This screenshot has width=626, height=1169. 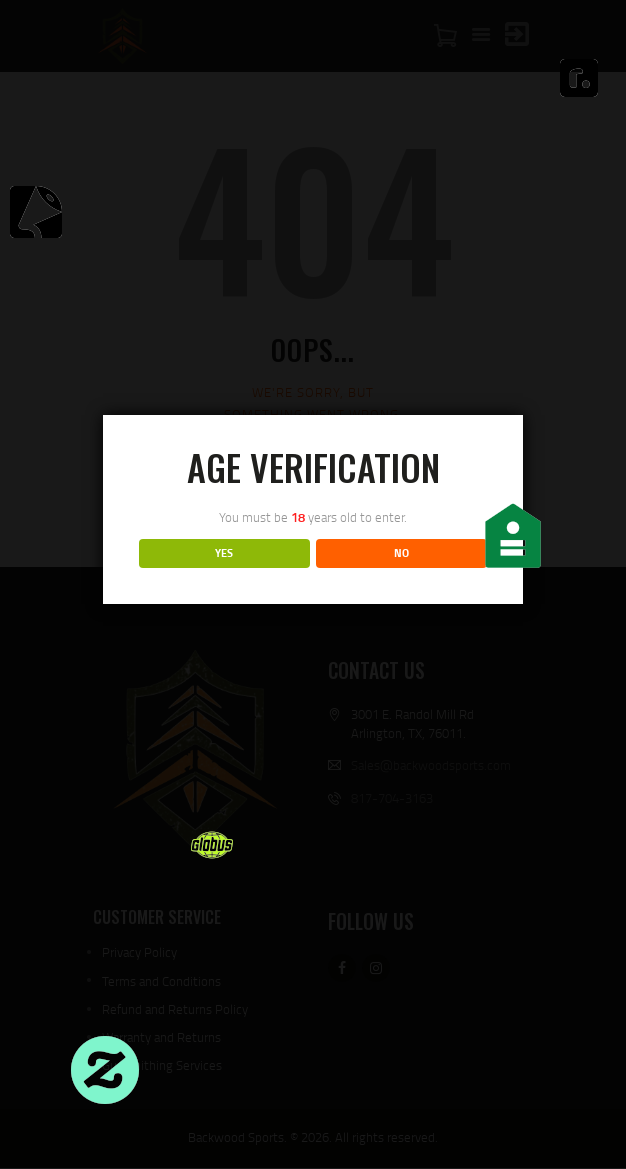 I want to click on globus brand logo, so click(x=212, y=845).